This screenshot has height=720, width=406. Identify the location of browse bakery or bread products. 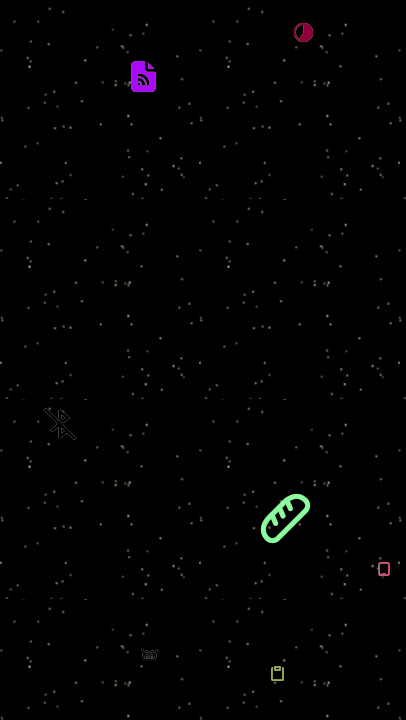
(285, 518).